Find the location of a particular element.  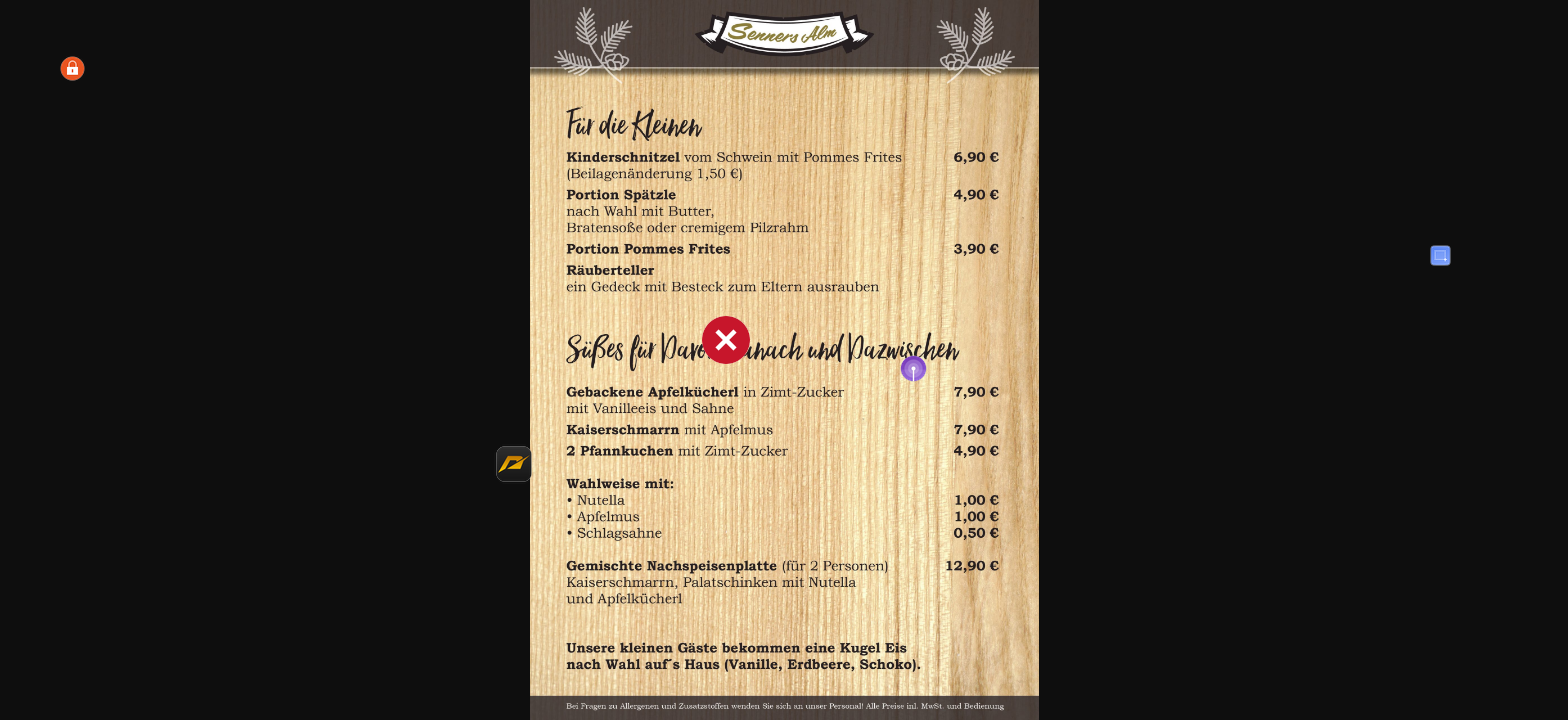

open the podcasts app is located at coordinates (913, 368).